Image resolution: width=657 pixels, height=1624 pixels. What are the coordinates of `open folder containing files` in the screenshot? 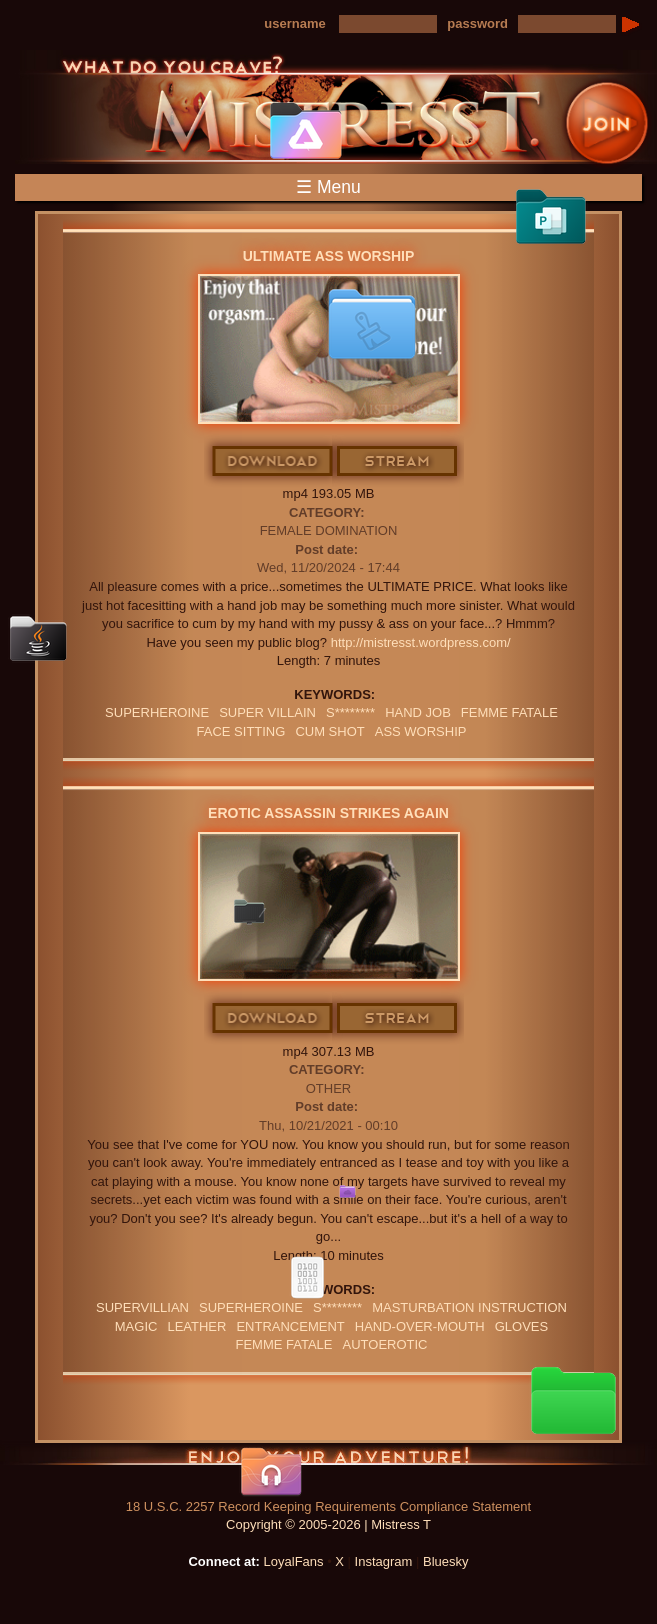 It's located at (573, 1400).